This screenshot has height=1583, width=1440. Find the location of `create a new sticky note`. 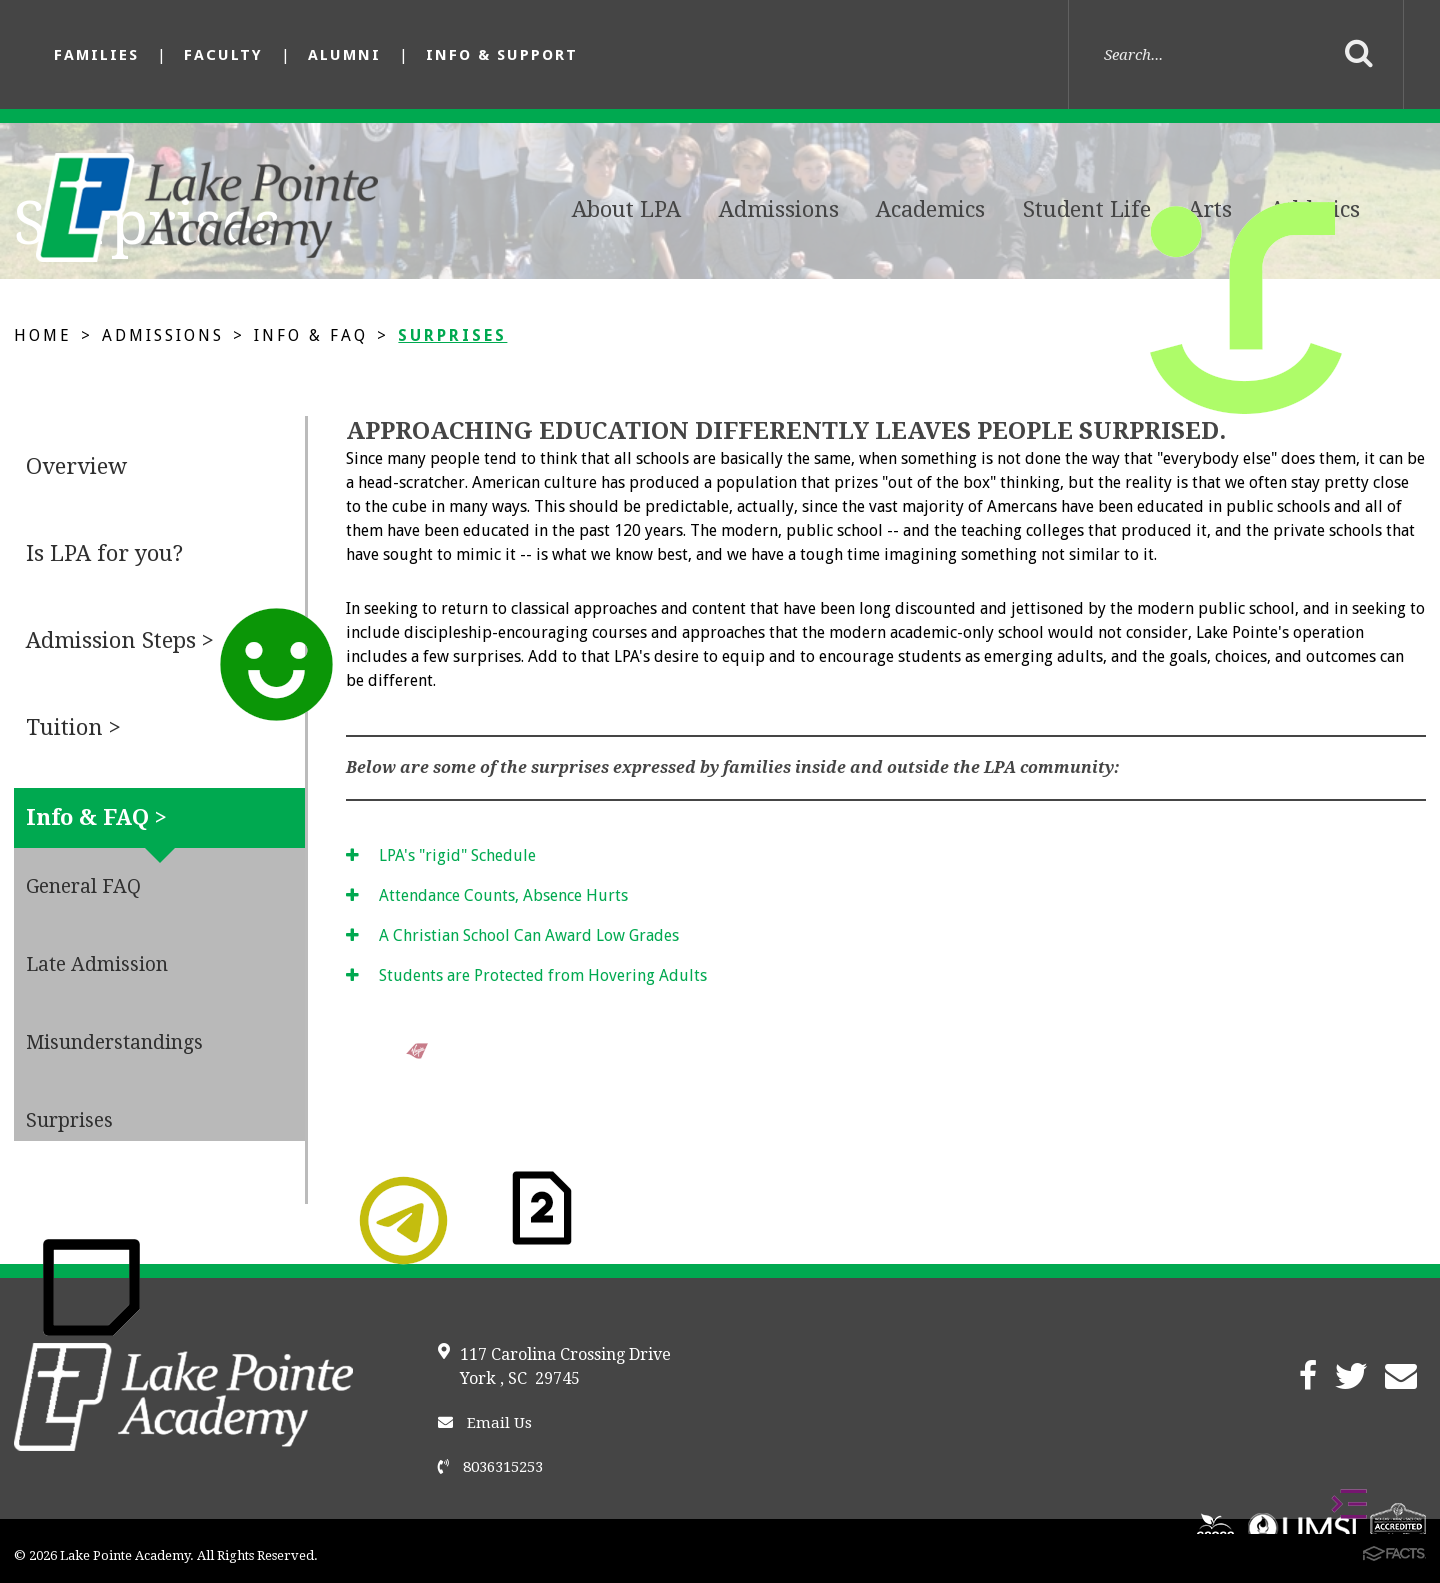

create a new sticky note is located at coordinates (91, 1287).